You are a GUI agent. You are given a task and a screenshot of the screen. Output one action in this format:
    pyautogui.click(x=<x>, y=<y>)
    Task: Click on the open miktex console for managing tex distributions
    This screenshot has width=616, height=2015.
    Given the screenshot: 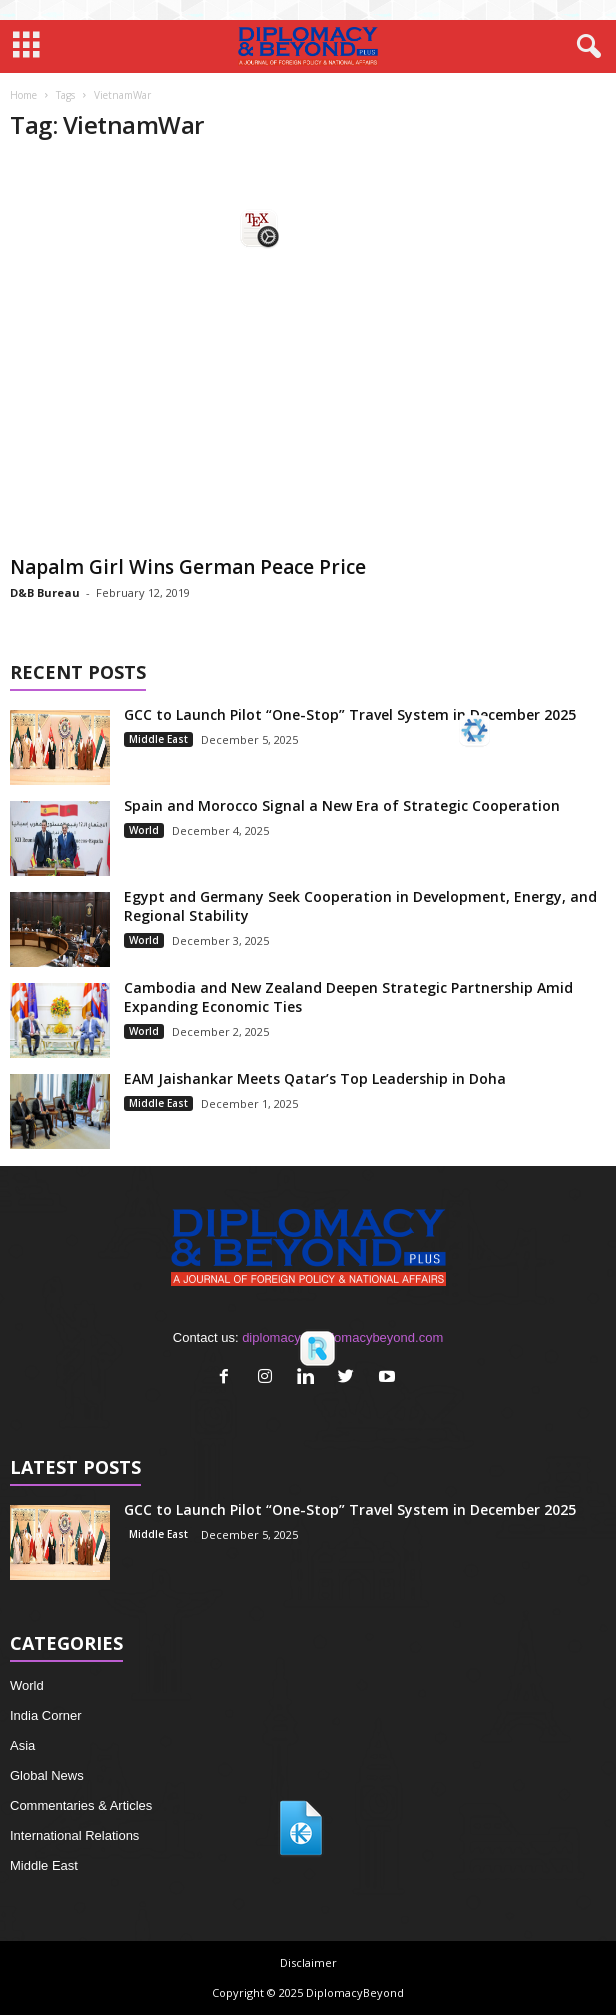 What is the action you would take?
    pyautogui.click(x=259, y=228)
    